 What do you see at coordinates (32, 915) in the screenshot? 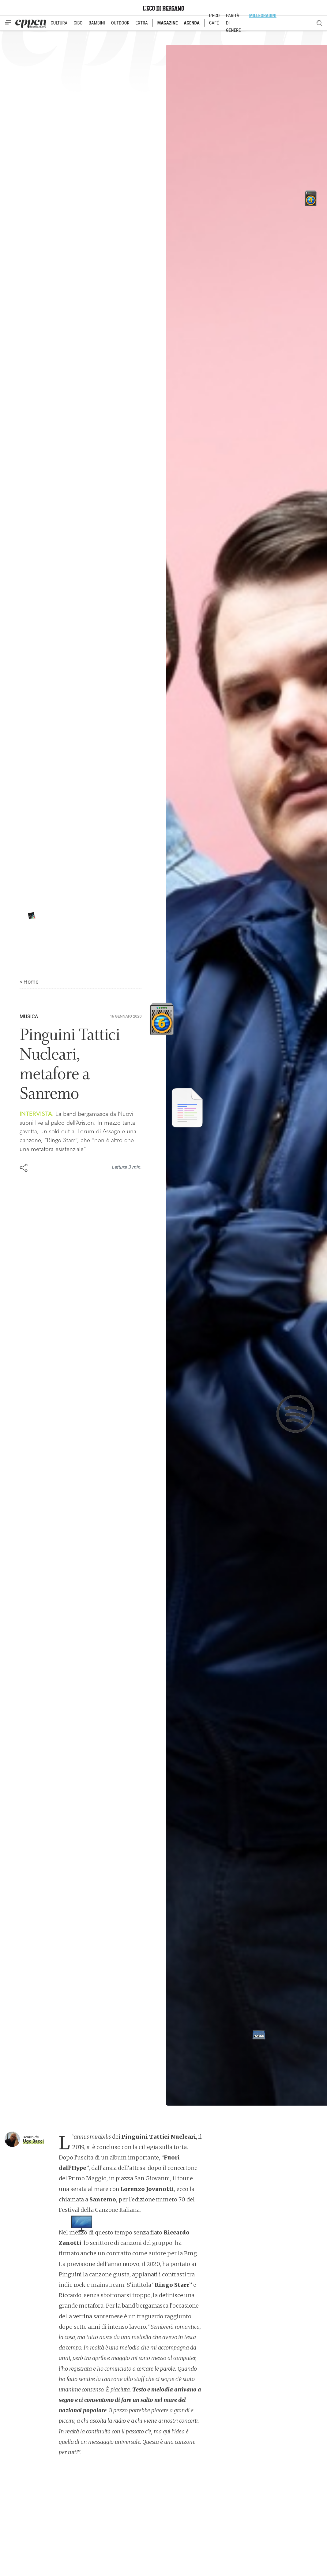
I see `access stocks preferences or settings` at bounding box center [32, 915].